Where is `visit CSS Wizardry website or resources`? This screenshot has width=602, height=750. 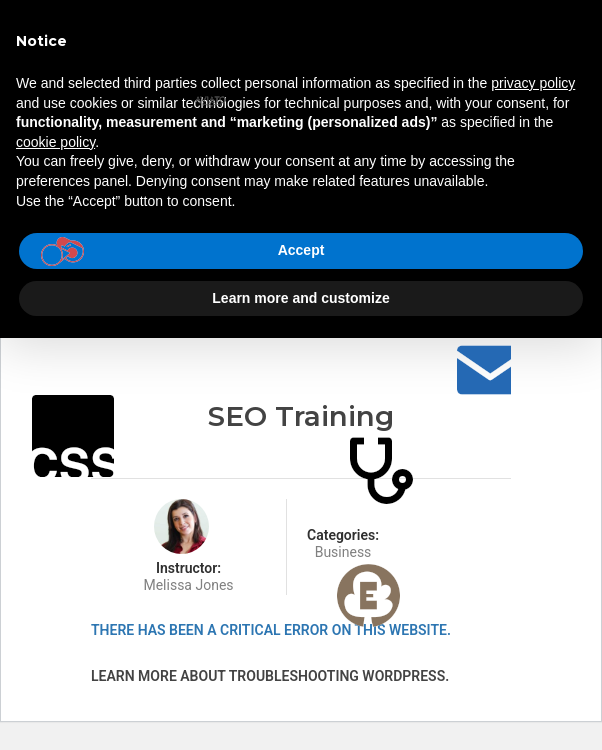 visit CSS Wizardry website or resources is located at coordinates (73, 436).